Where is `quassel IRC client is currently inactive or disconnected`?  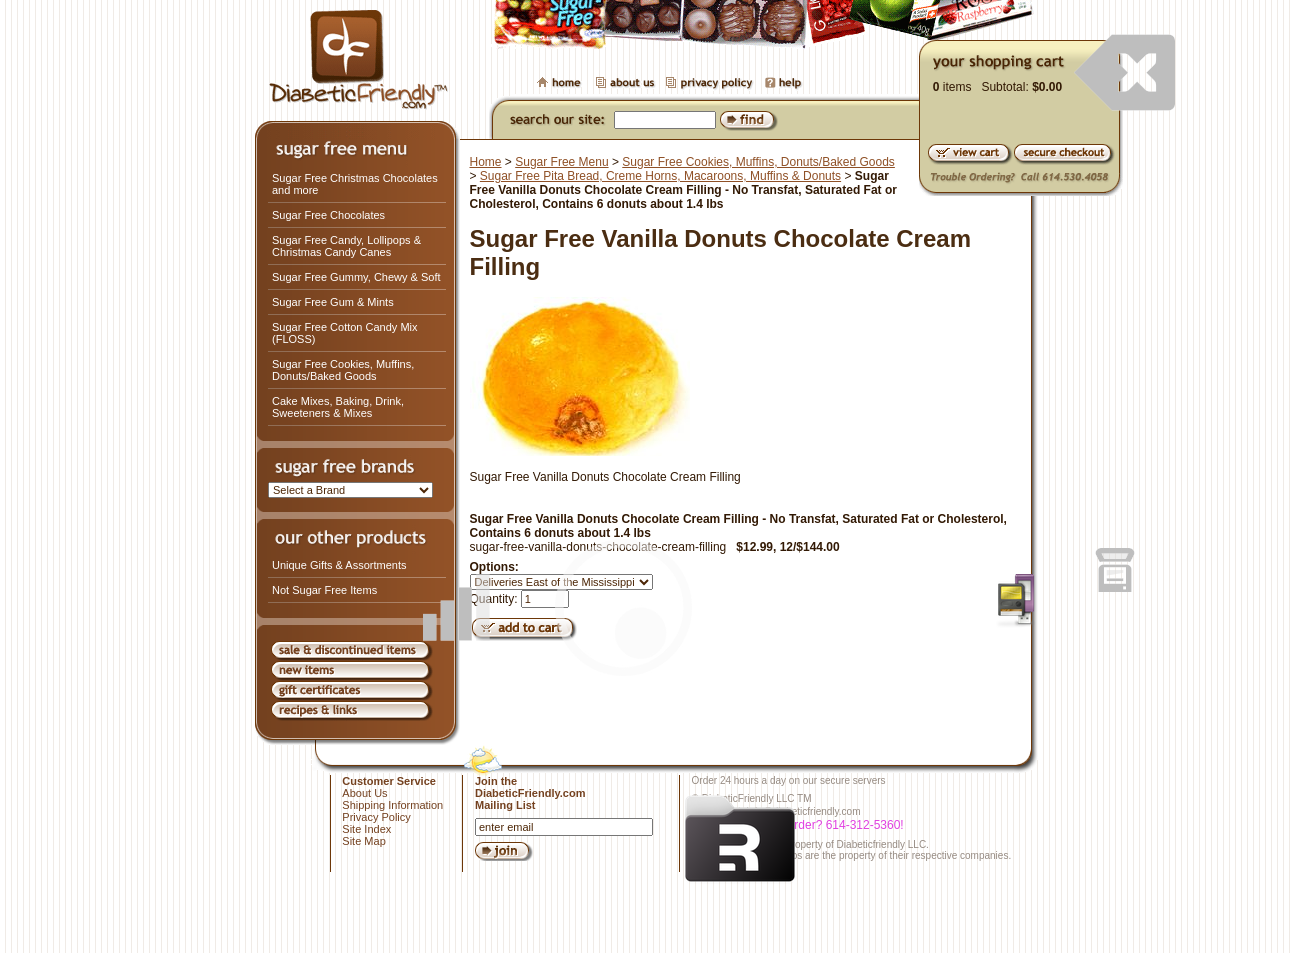
quassel IRC client is currently inactive or disconnected is located at coordinates (623, 607).